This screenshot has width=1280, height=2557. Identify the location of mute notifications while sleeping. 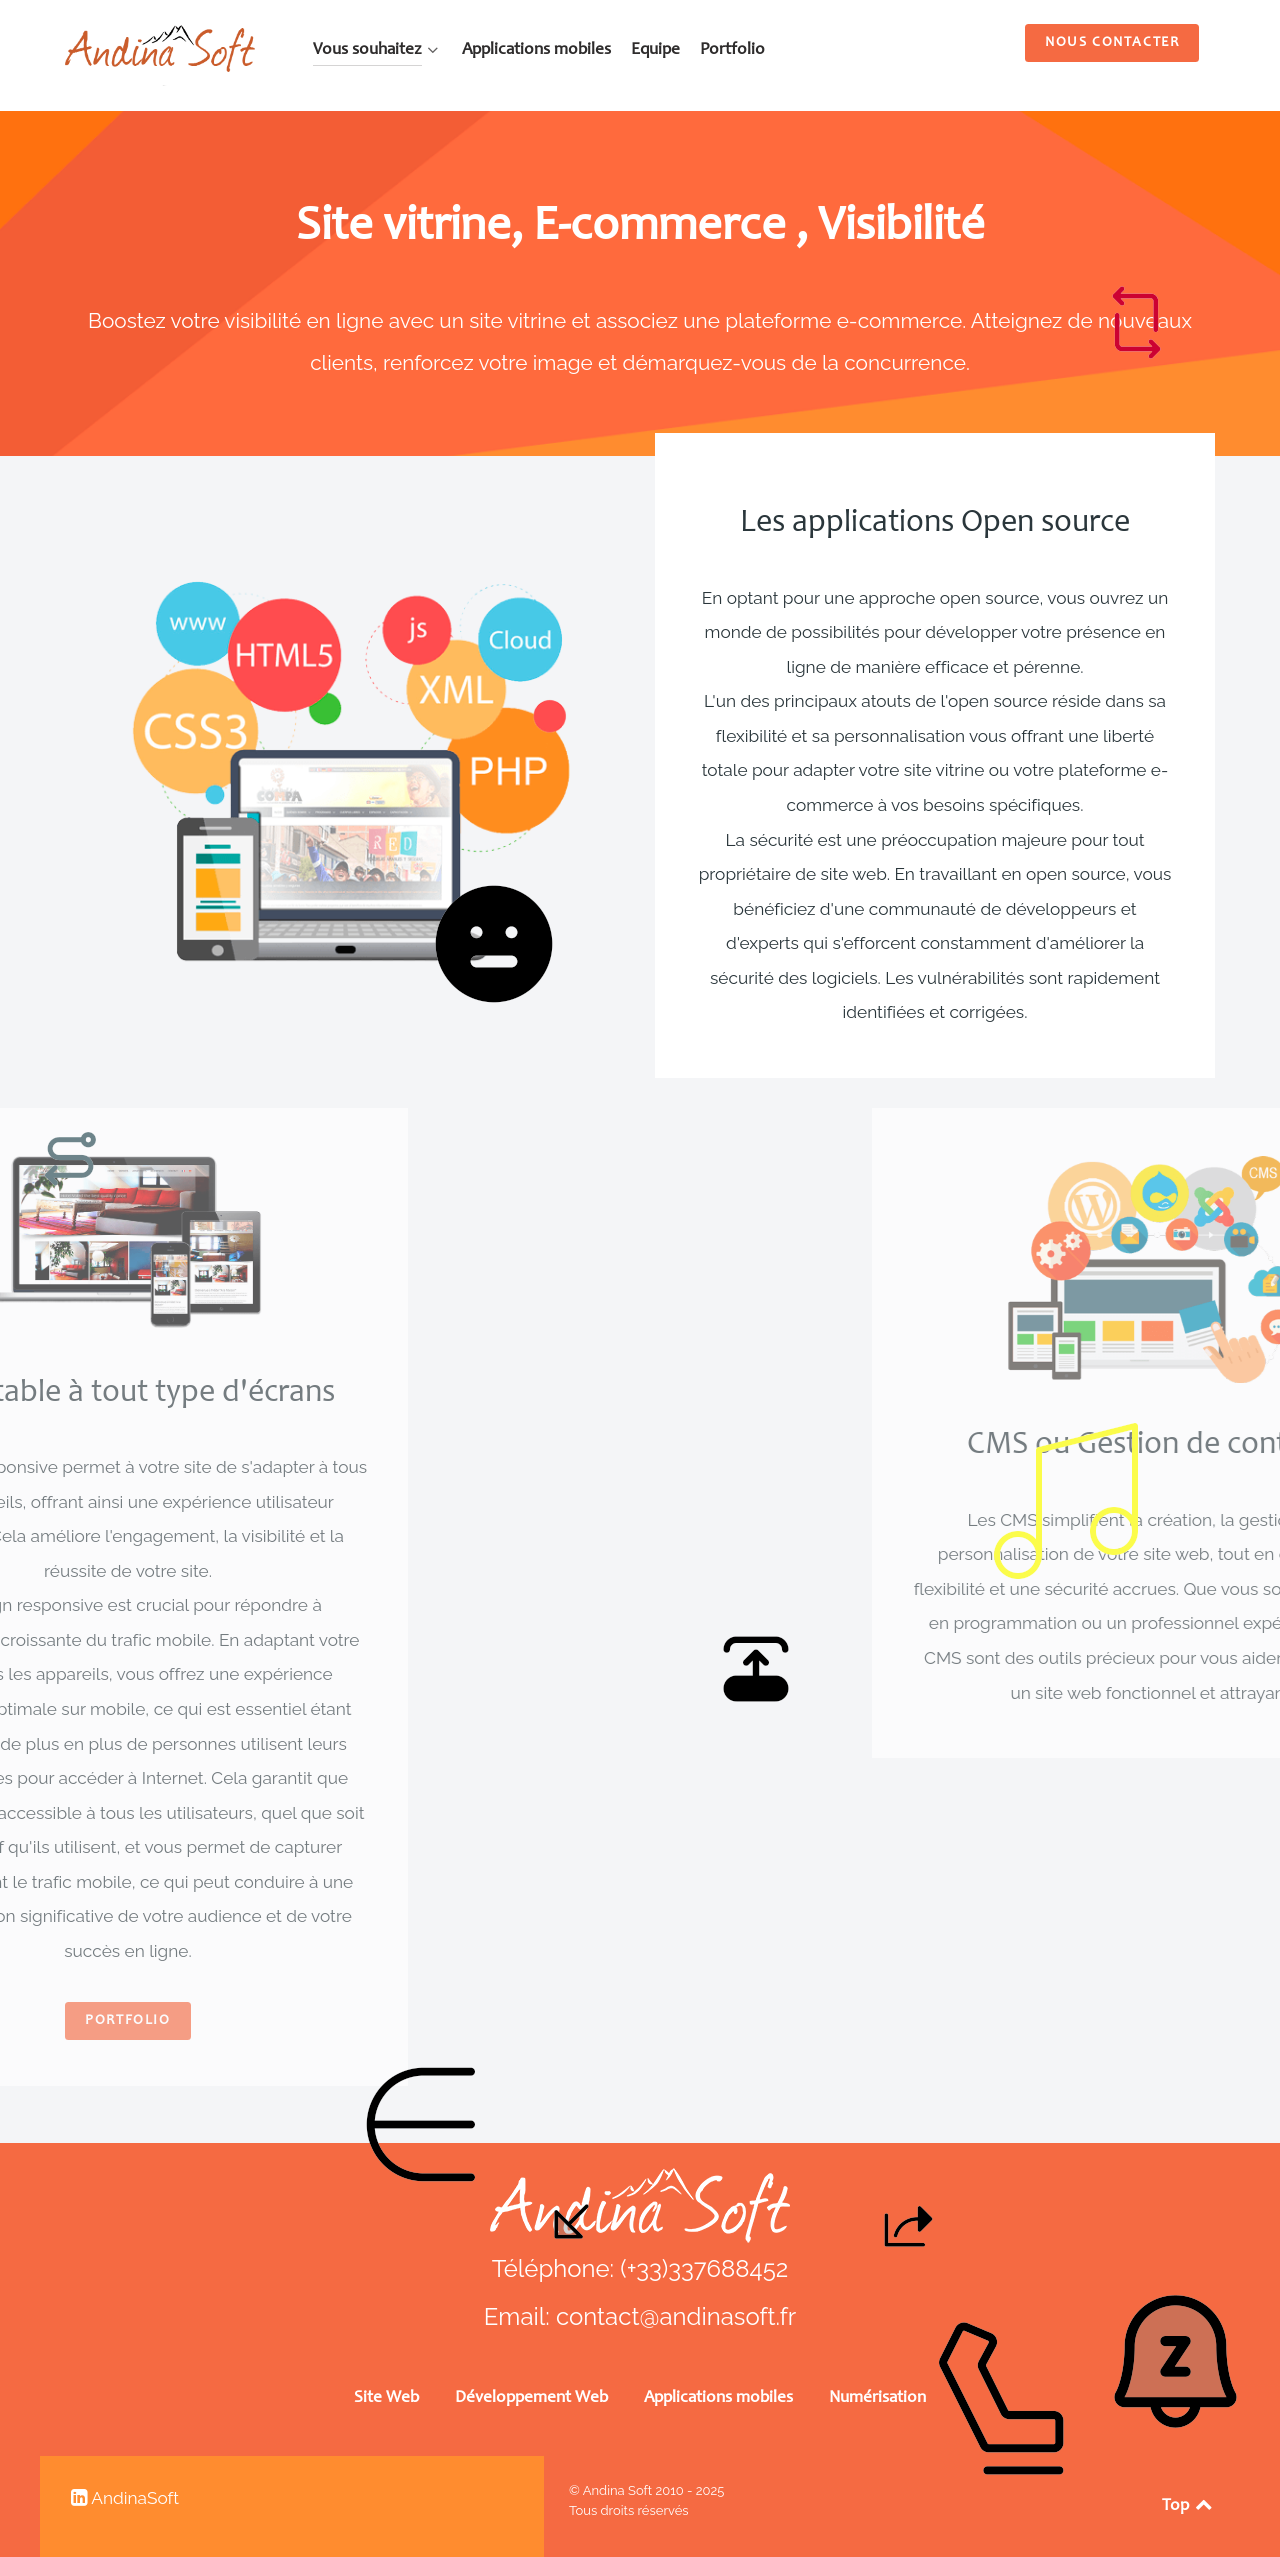
(1175, 2361).